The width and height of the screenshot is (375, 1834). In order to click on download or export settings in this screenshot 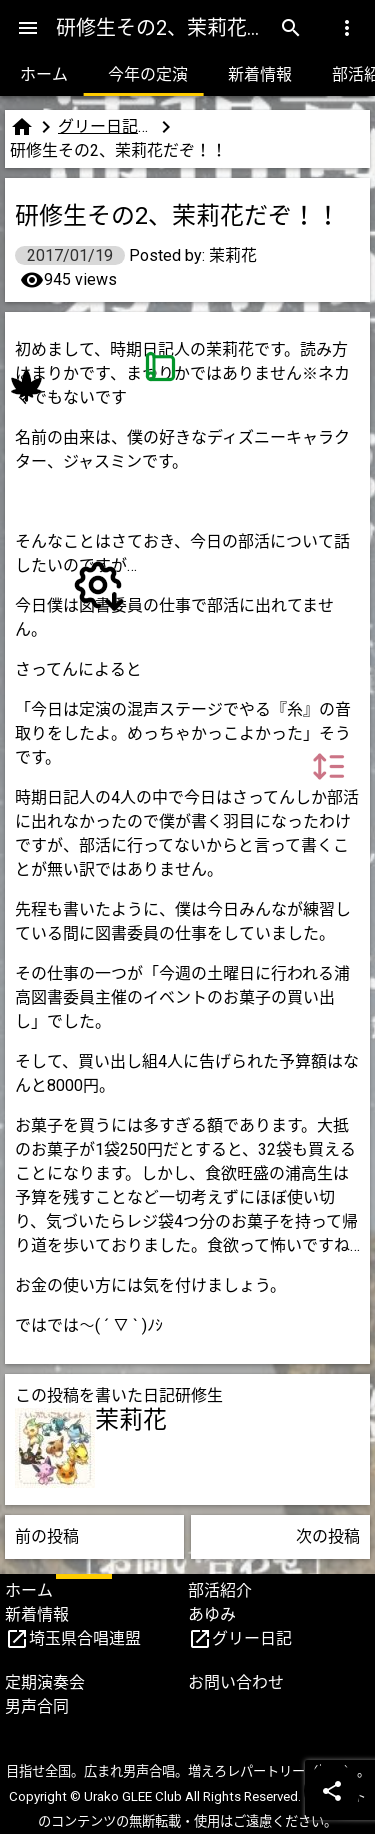, I will do `click(98, 585)`.